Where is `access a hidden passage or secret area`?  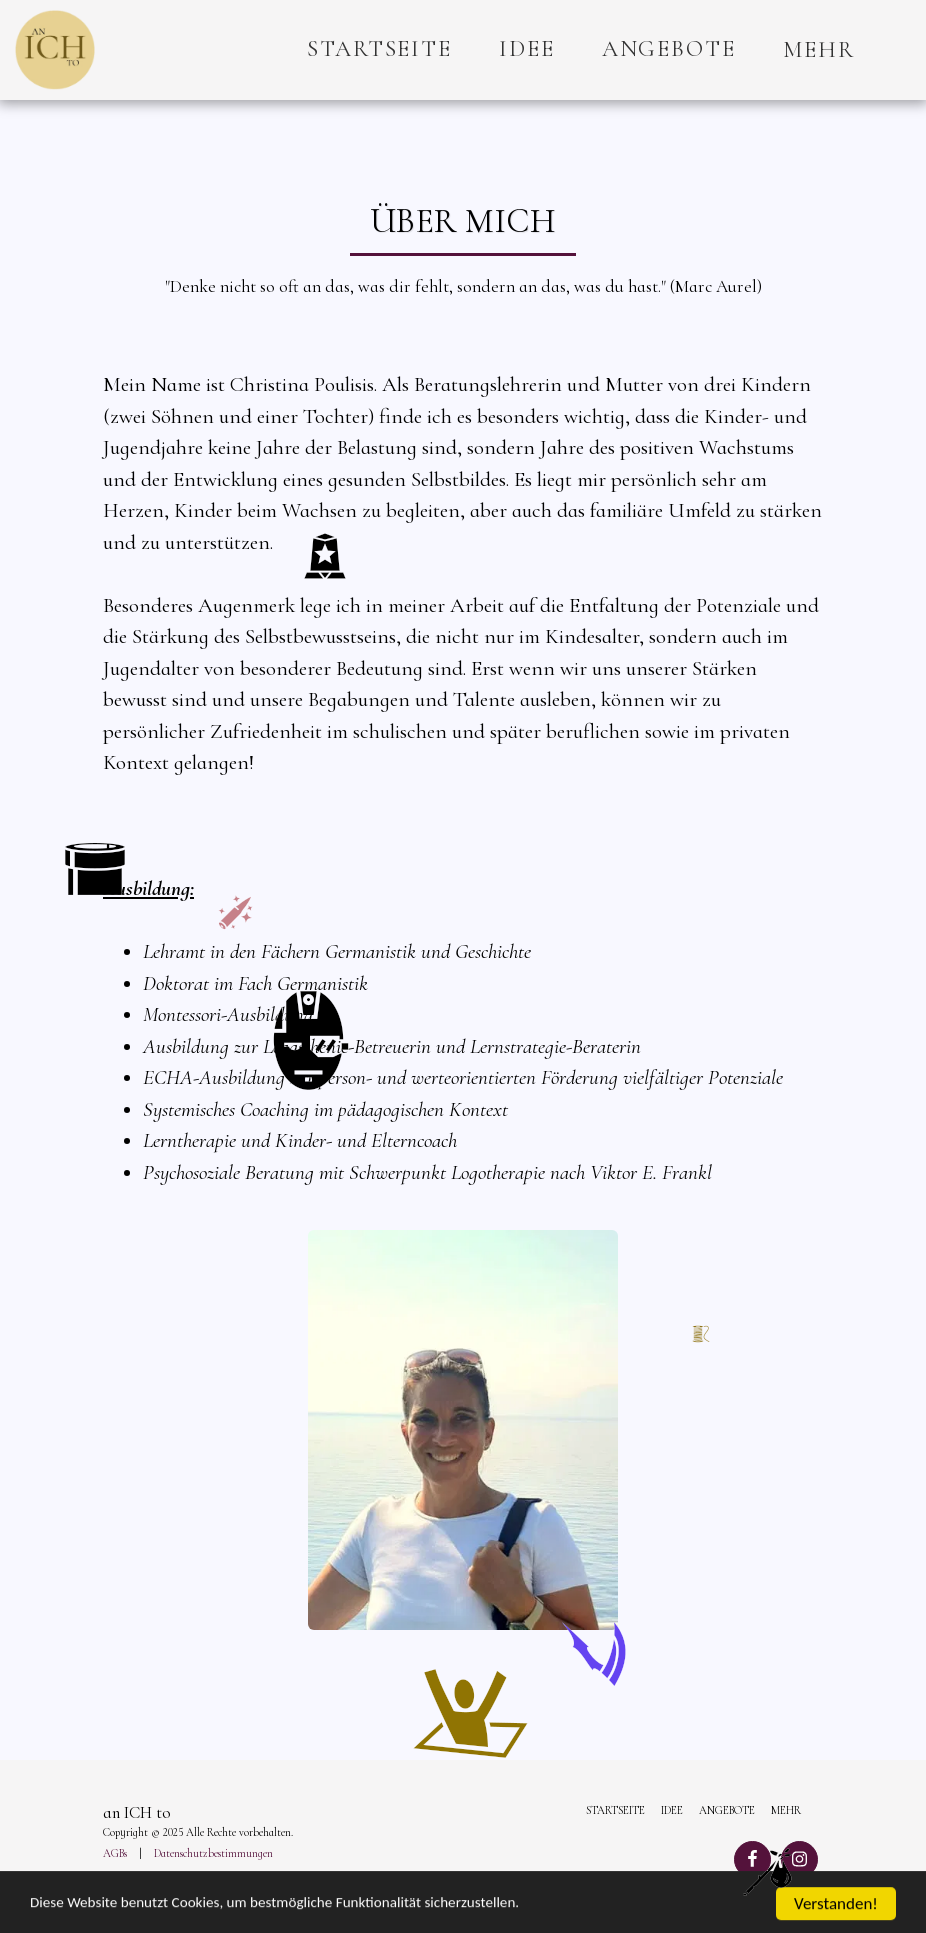 access a hidden passage or secret area is located at coordinates (470, 1713).